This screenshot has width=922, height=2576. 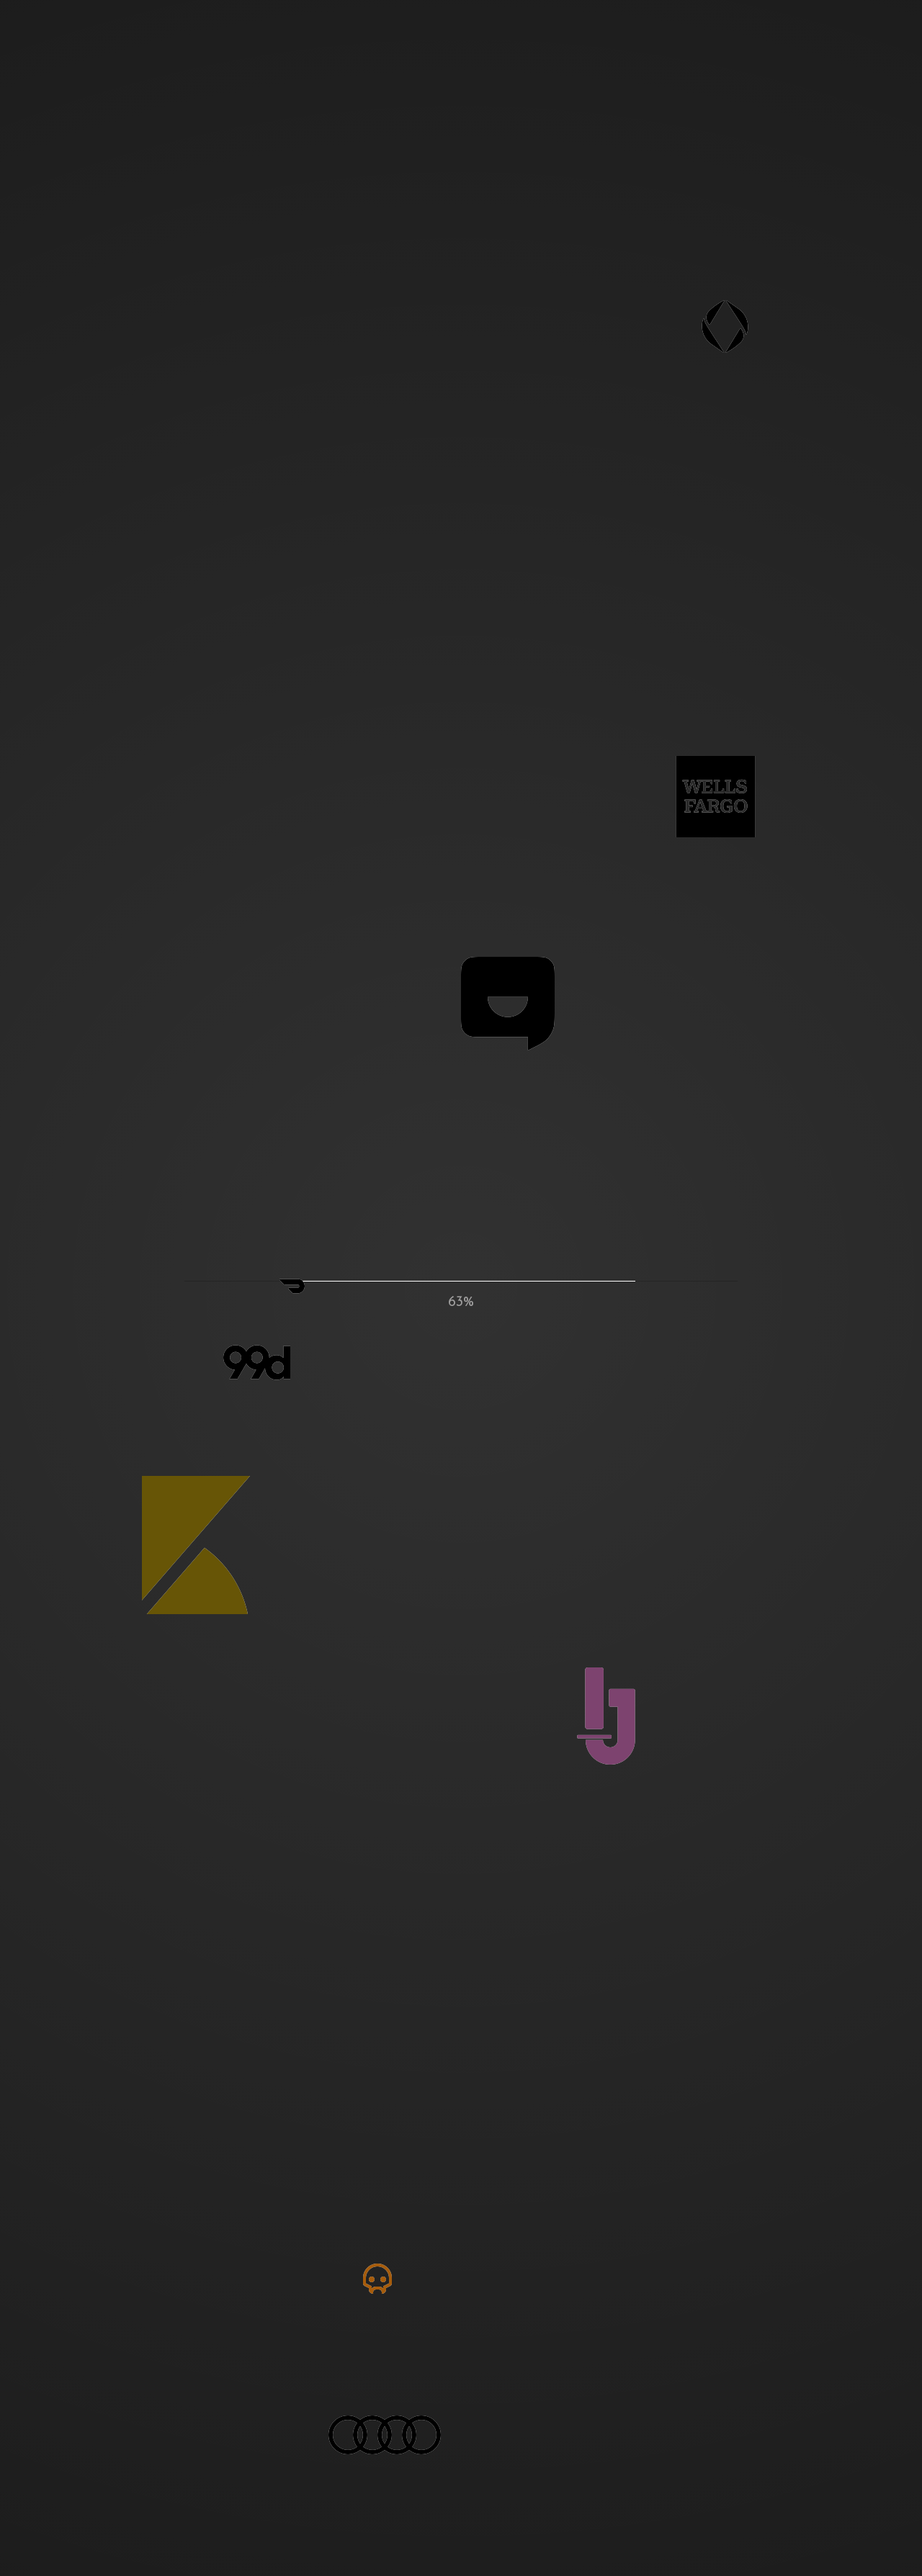 I want to click on open ImageJ image processing application, so click(x=606, y=1716).